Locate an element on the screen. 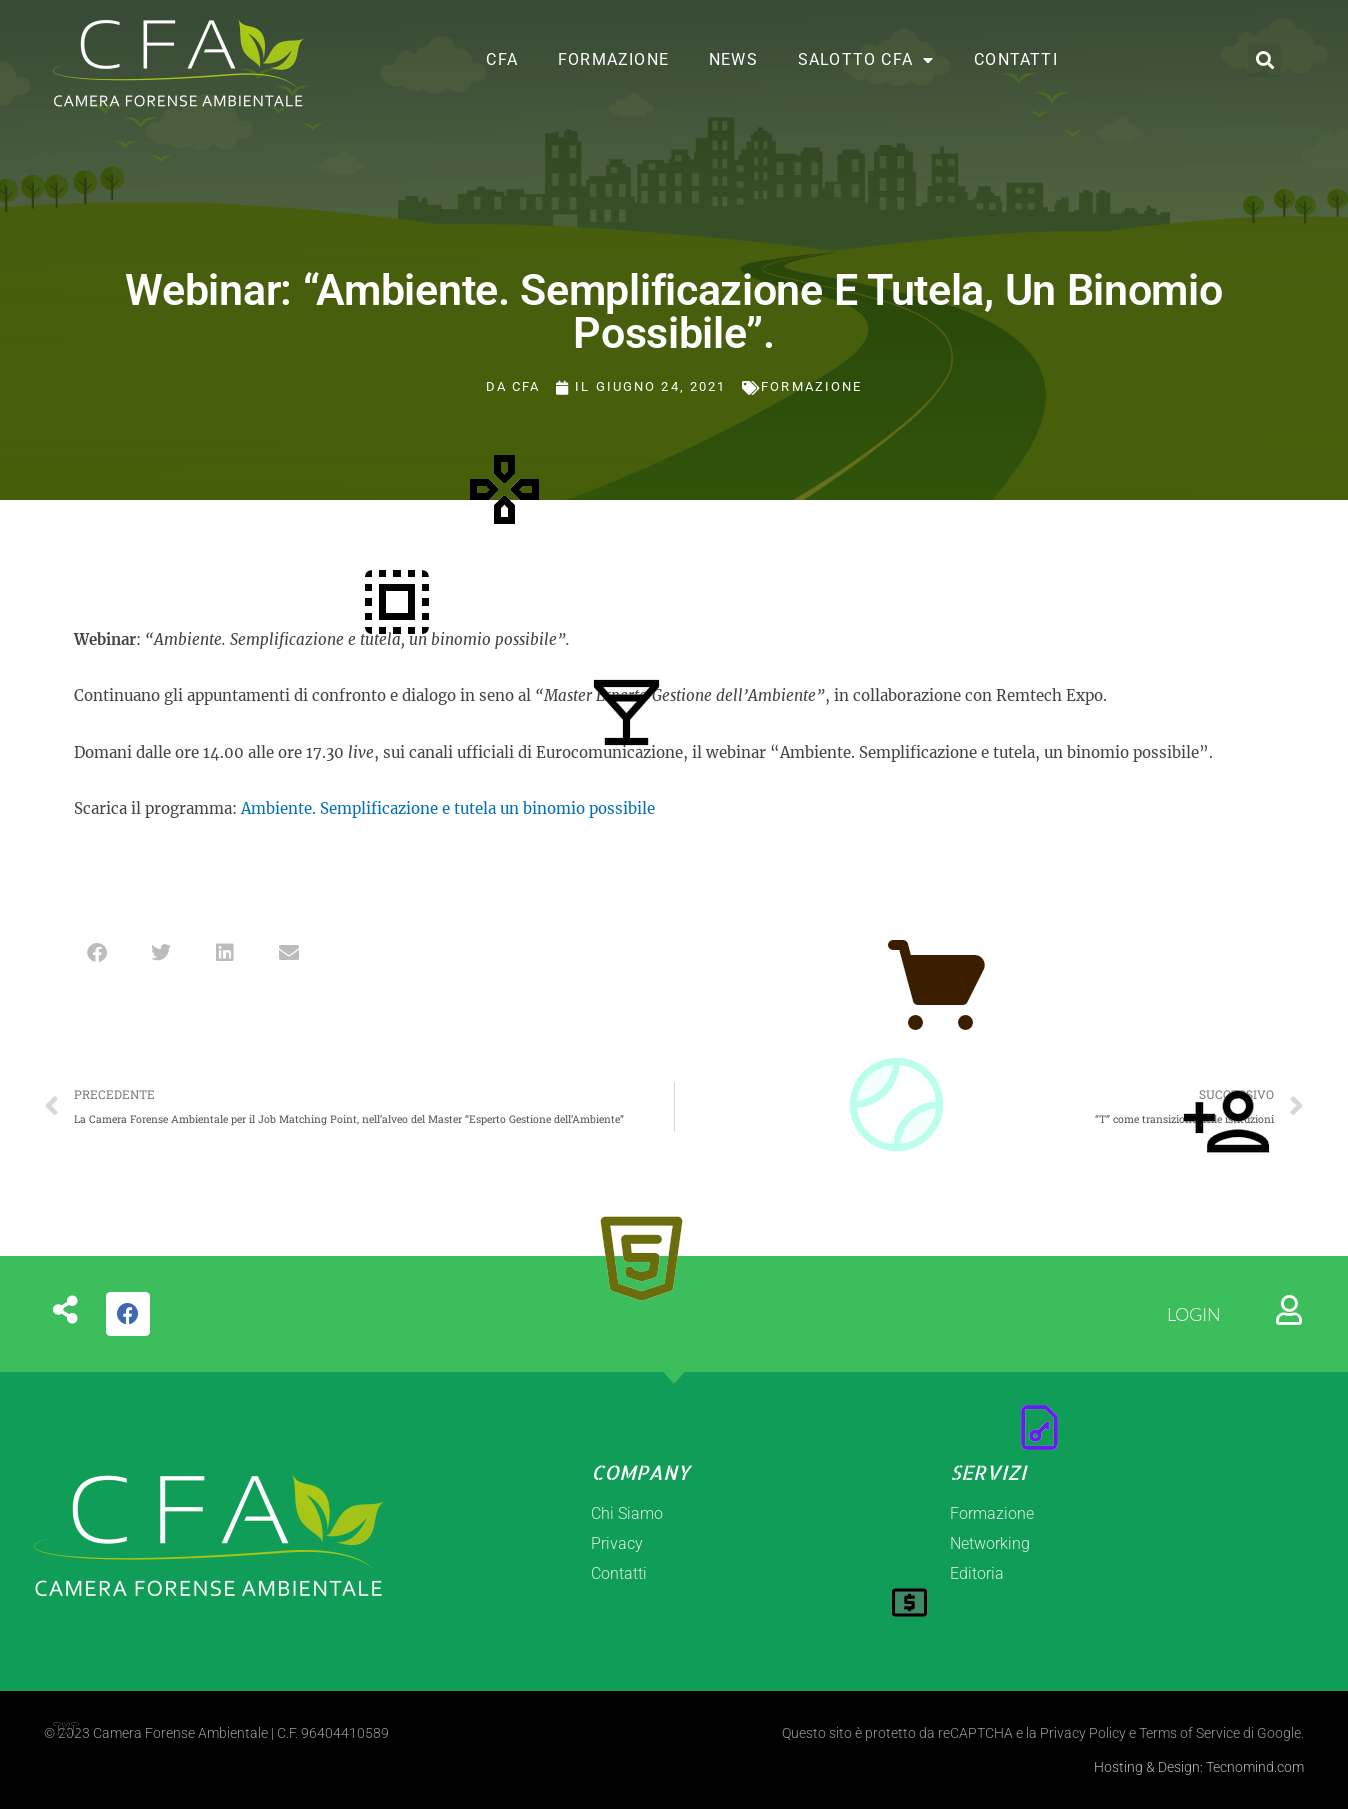 Image resolution: width=1348 pixels, height=1809 pixels. add a new contact is located at coordinates (1226, 1121).